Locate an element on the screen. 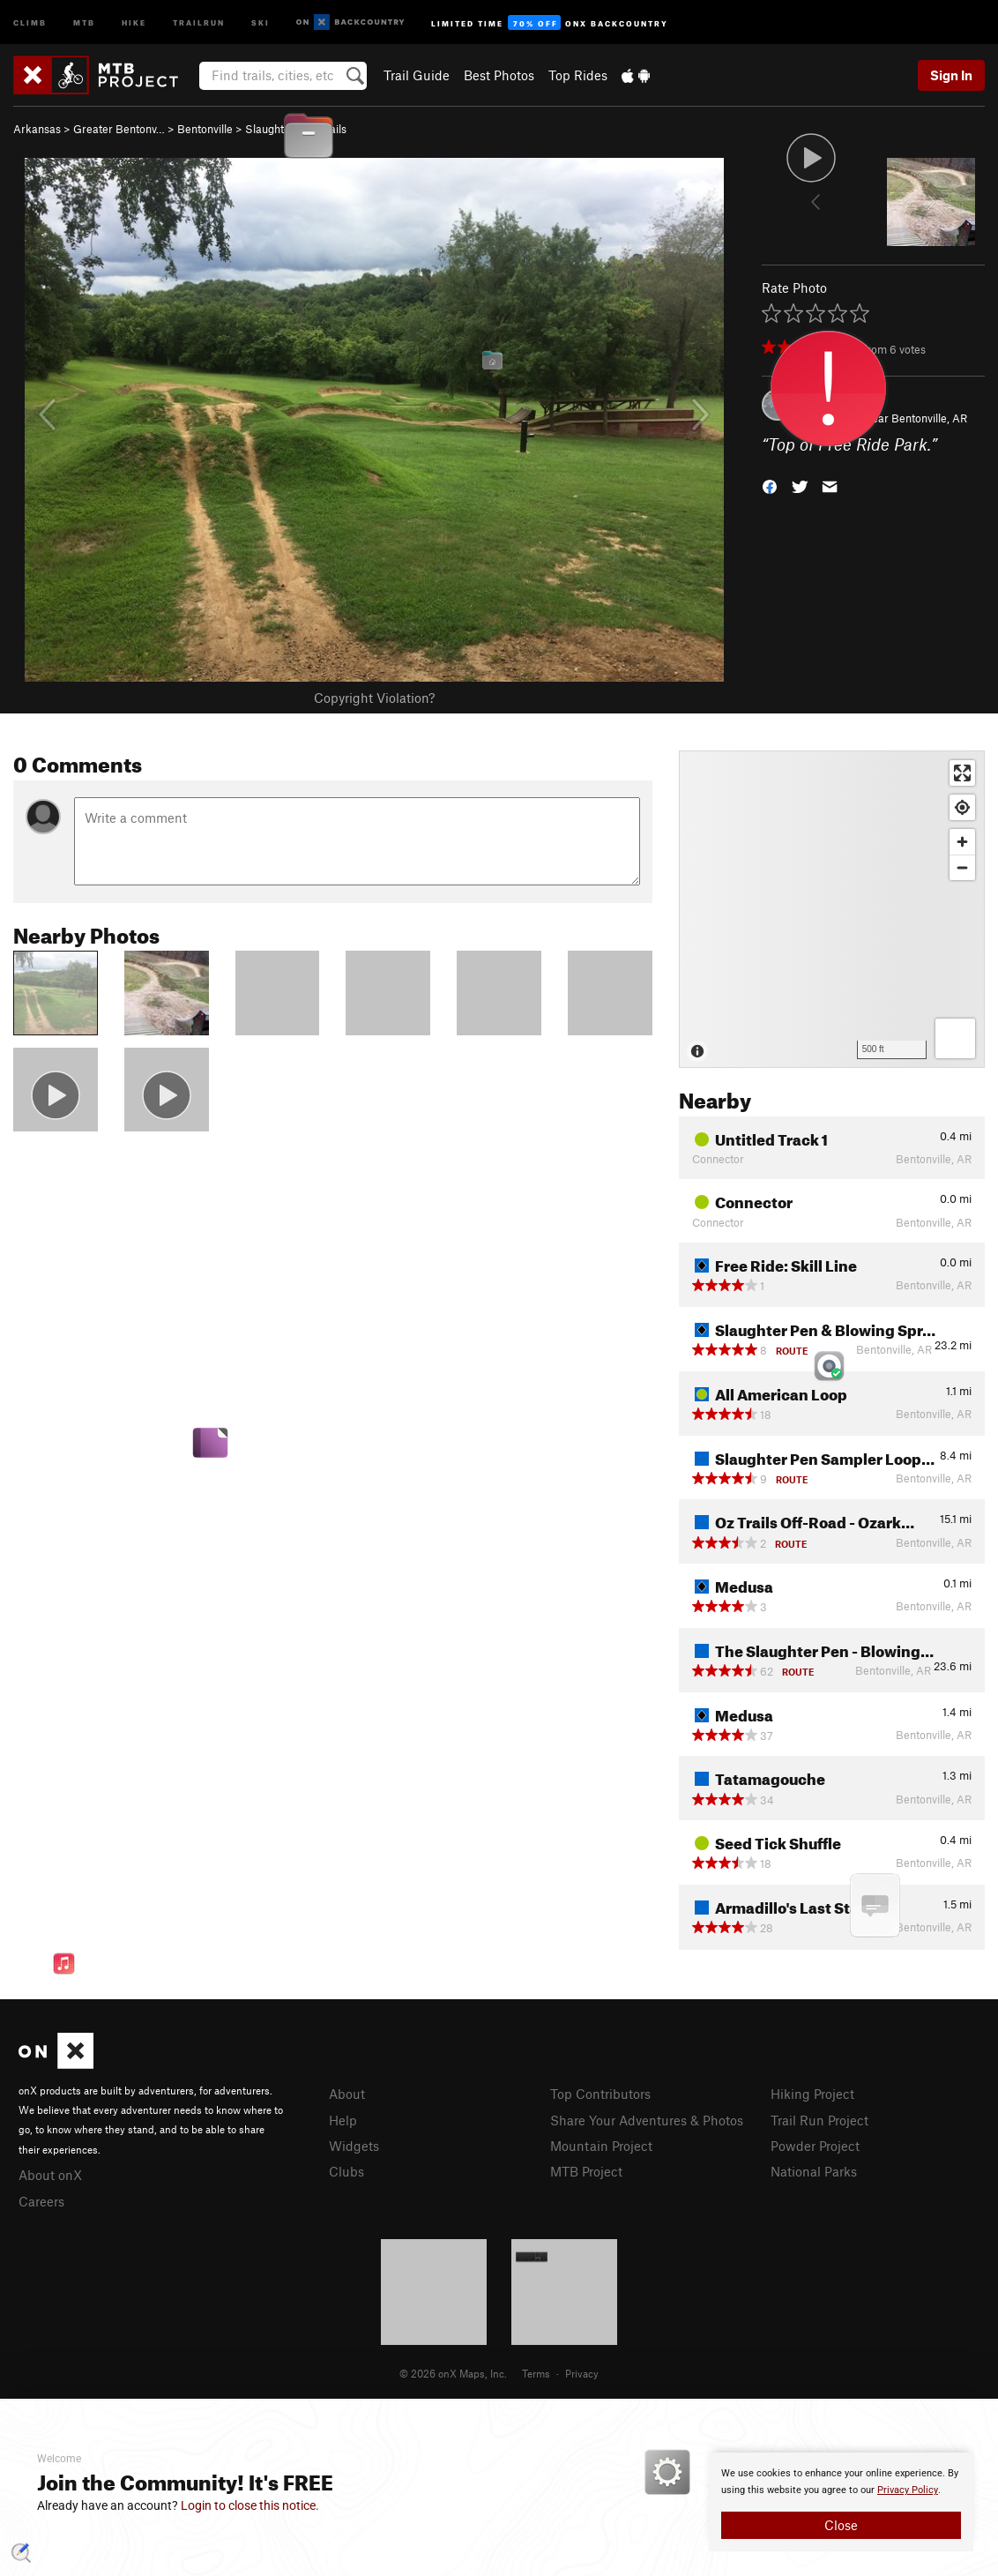 The height and width of the screenshot is (2576, 998). change desktop wallpaper settings is located at coordinates (210, 1441).